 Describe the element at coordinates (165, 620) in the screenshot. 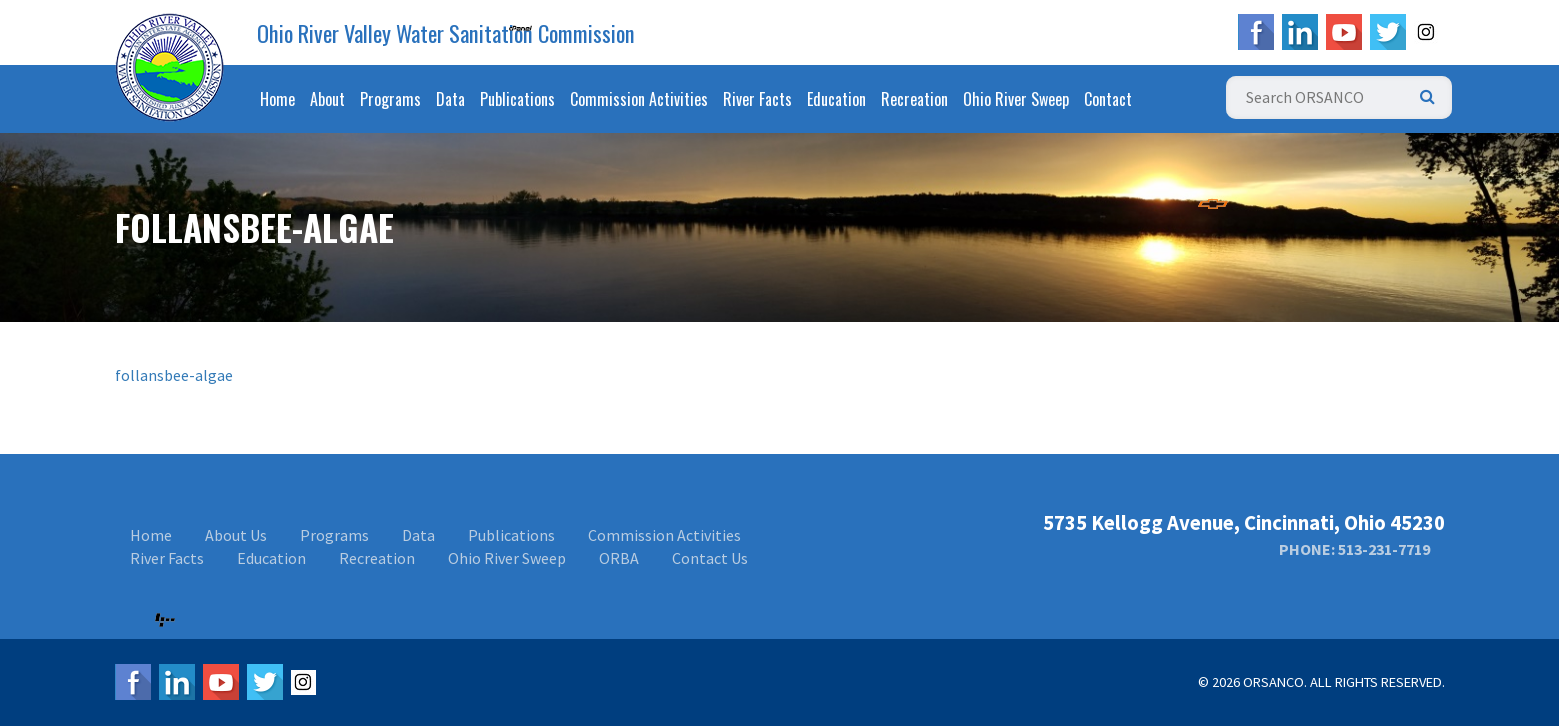

I see `visit have i been pwned website` at that location.